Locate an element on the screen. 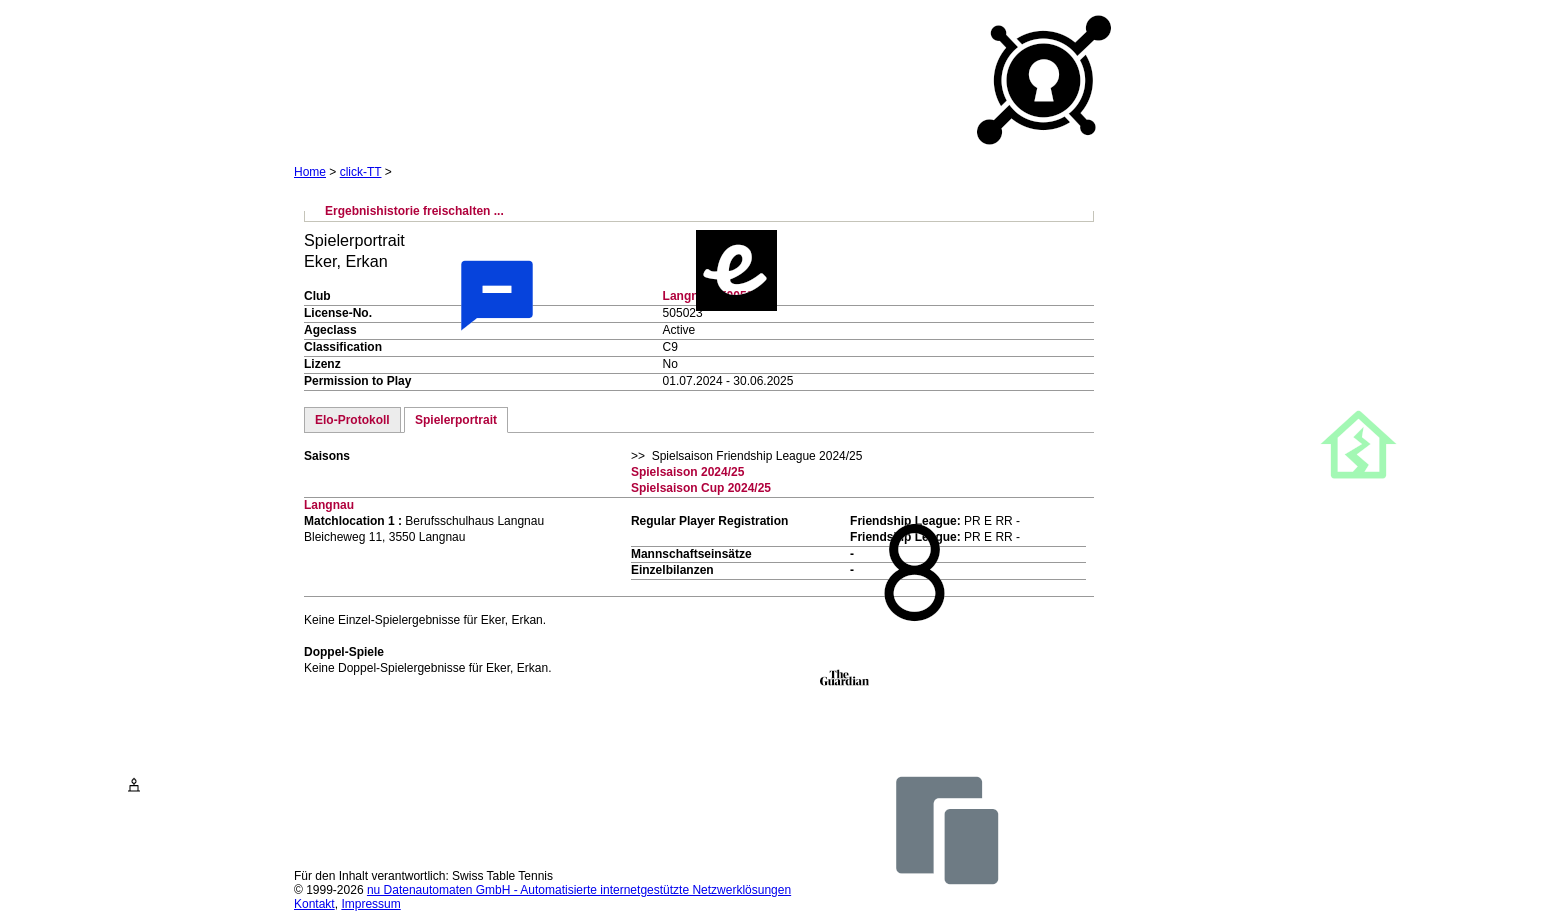 The height and width of the screenshot is (923, 1568). access candle or ambient lighting settings is located at coordinates (134, 785).